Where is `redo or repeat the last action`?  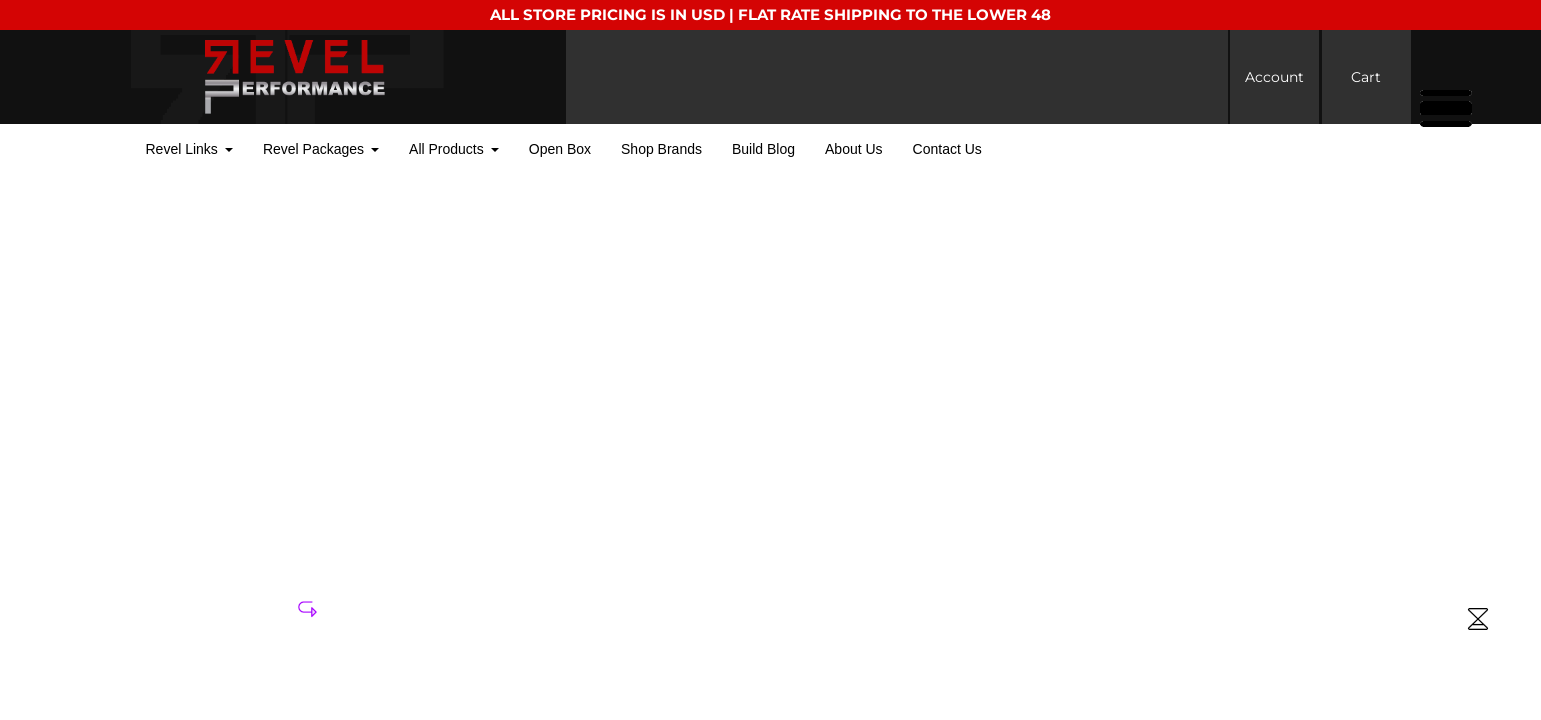
redo or repeat the last action is located at coordinates (307, 608).